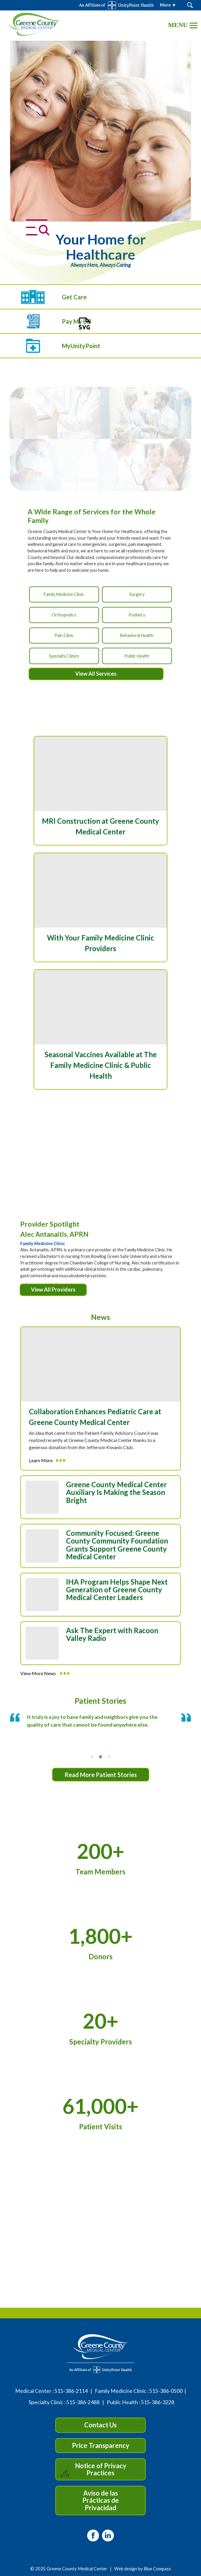  Describe the element at coordinates (84, 324) in the screenshot. I see `open an SVG file` at that location.